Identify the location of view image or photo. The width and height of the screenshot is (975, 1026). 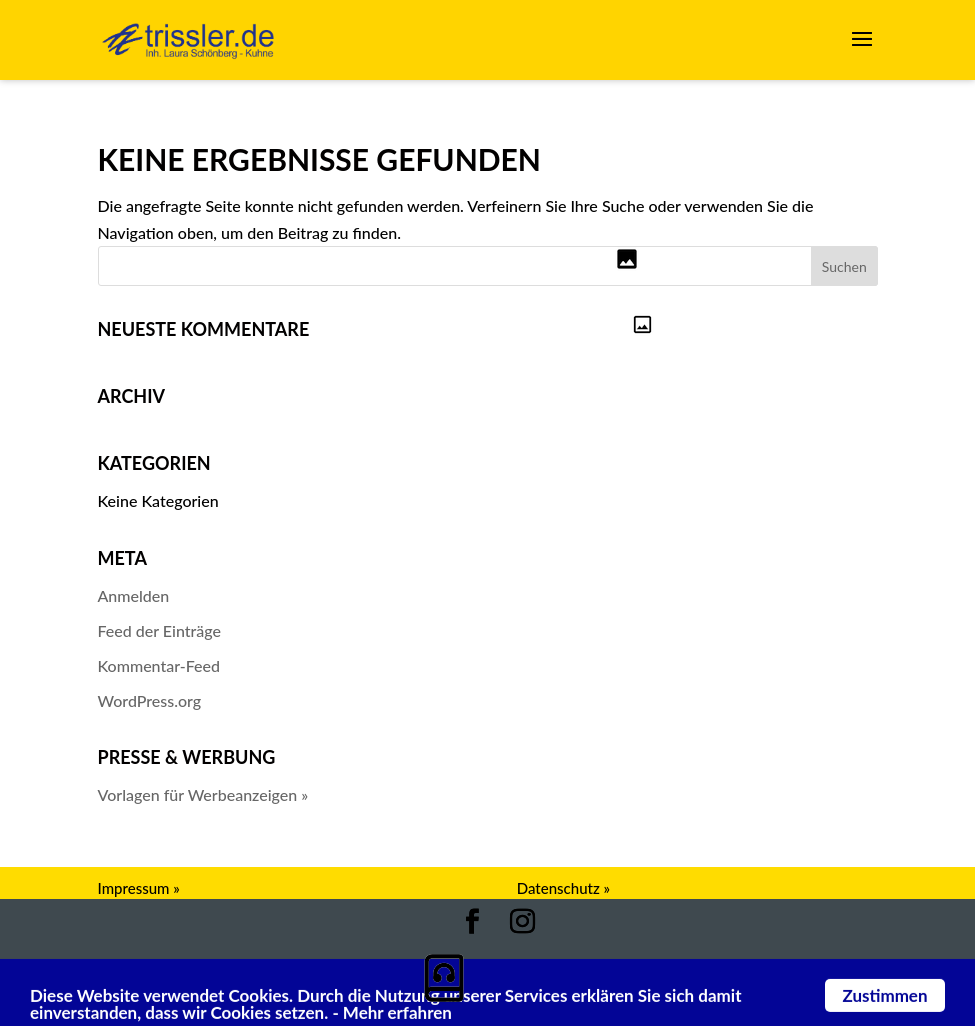
(627, 259).